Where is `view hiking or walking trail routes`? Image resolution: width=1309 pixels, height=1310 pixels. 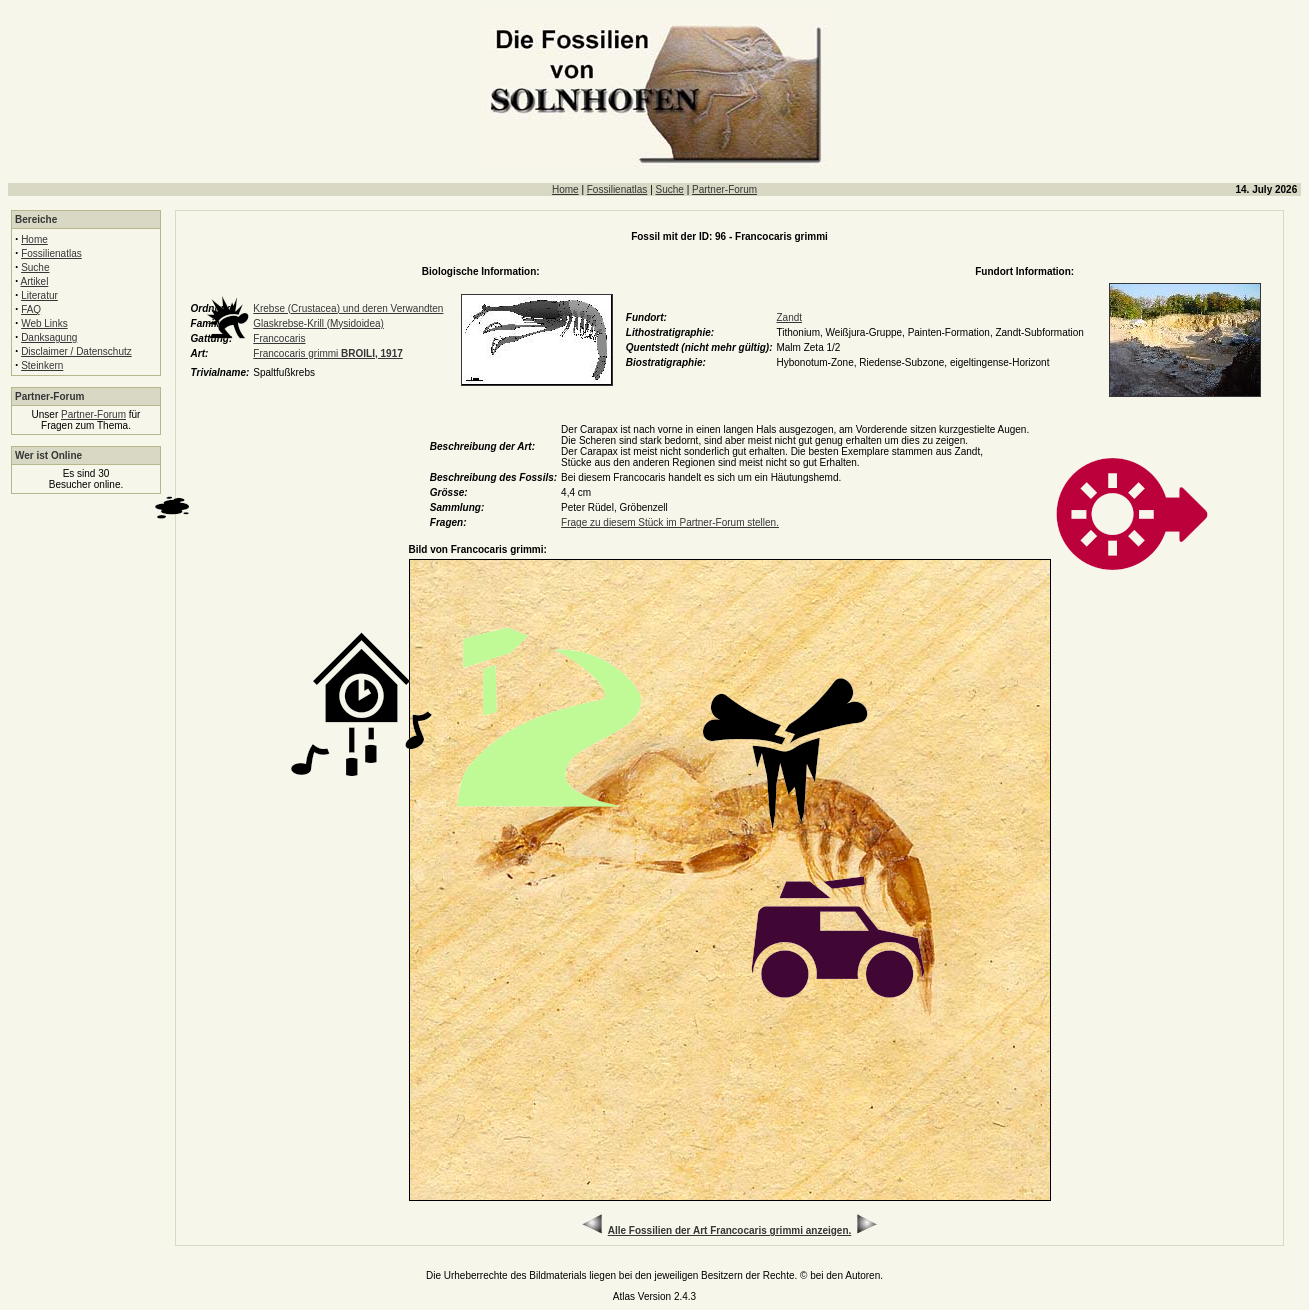 view hiking or walking trail routes is located at coordinates (548, 715).